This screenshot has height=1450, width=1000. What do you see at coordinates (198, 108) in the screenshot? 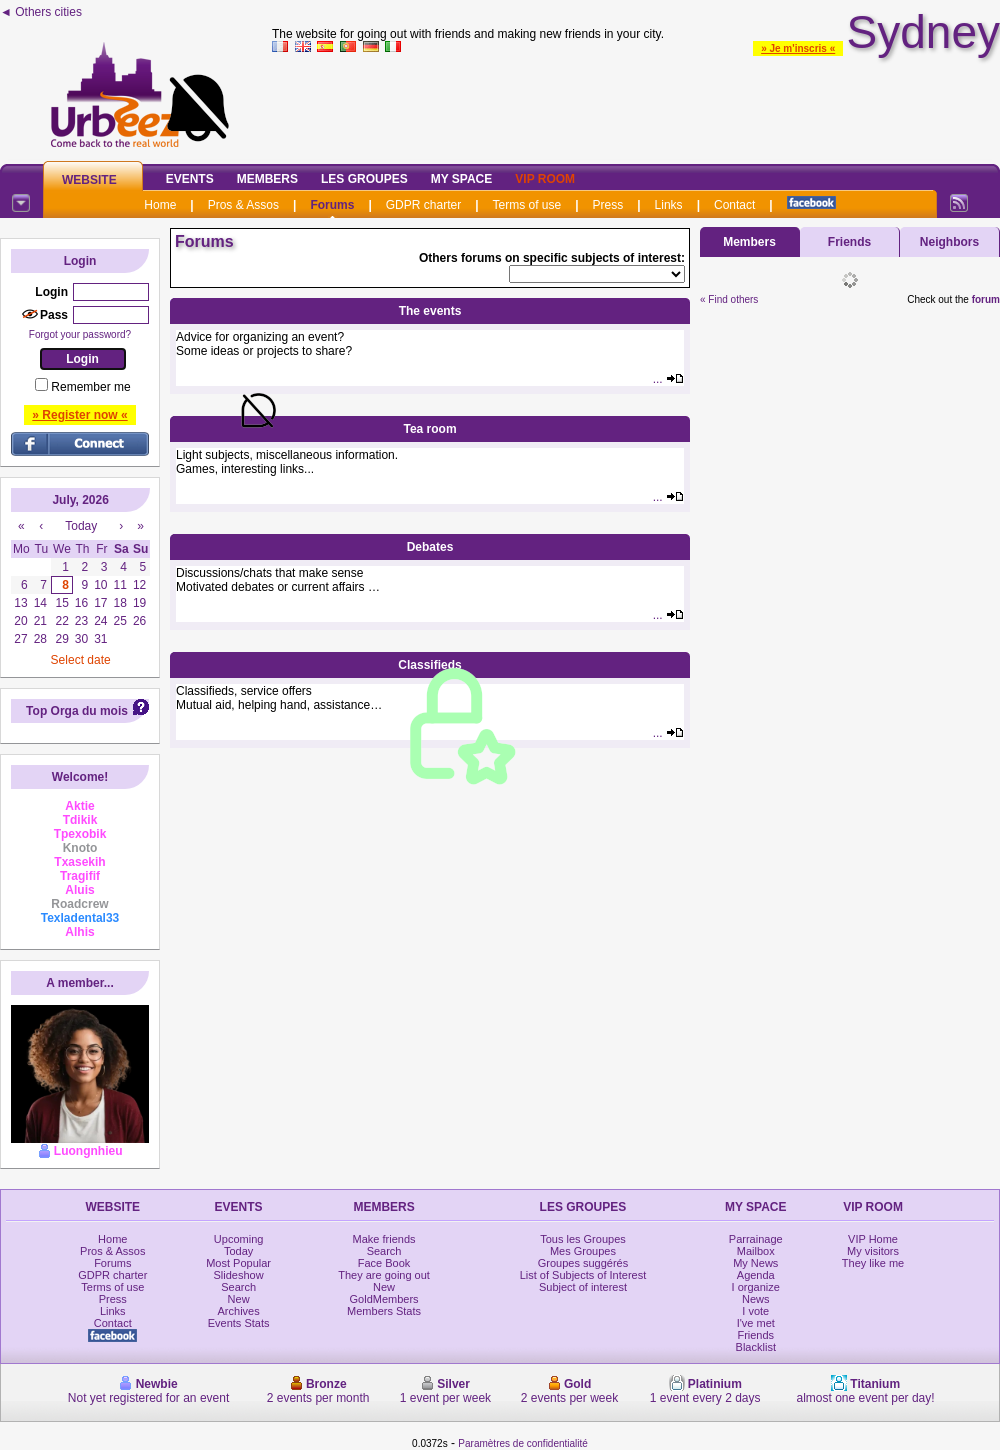
I see `mute notifications` at bounding box center [198, 108].